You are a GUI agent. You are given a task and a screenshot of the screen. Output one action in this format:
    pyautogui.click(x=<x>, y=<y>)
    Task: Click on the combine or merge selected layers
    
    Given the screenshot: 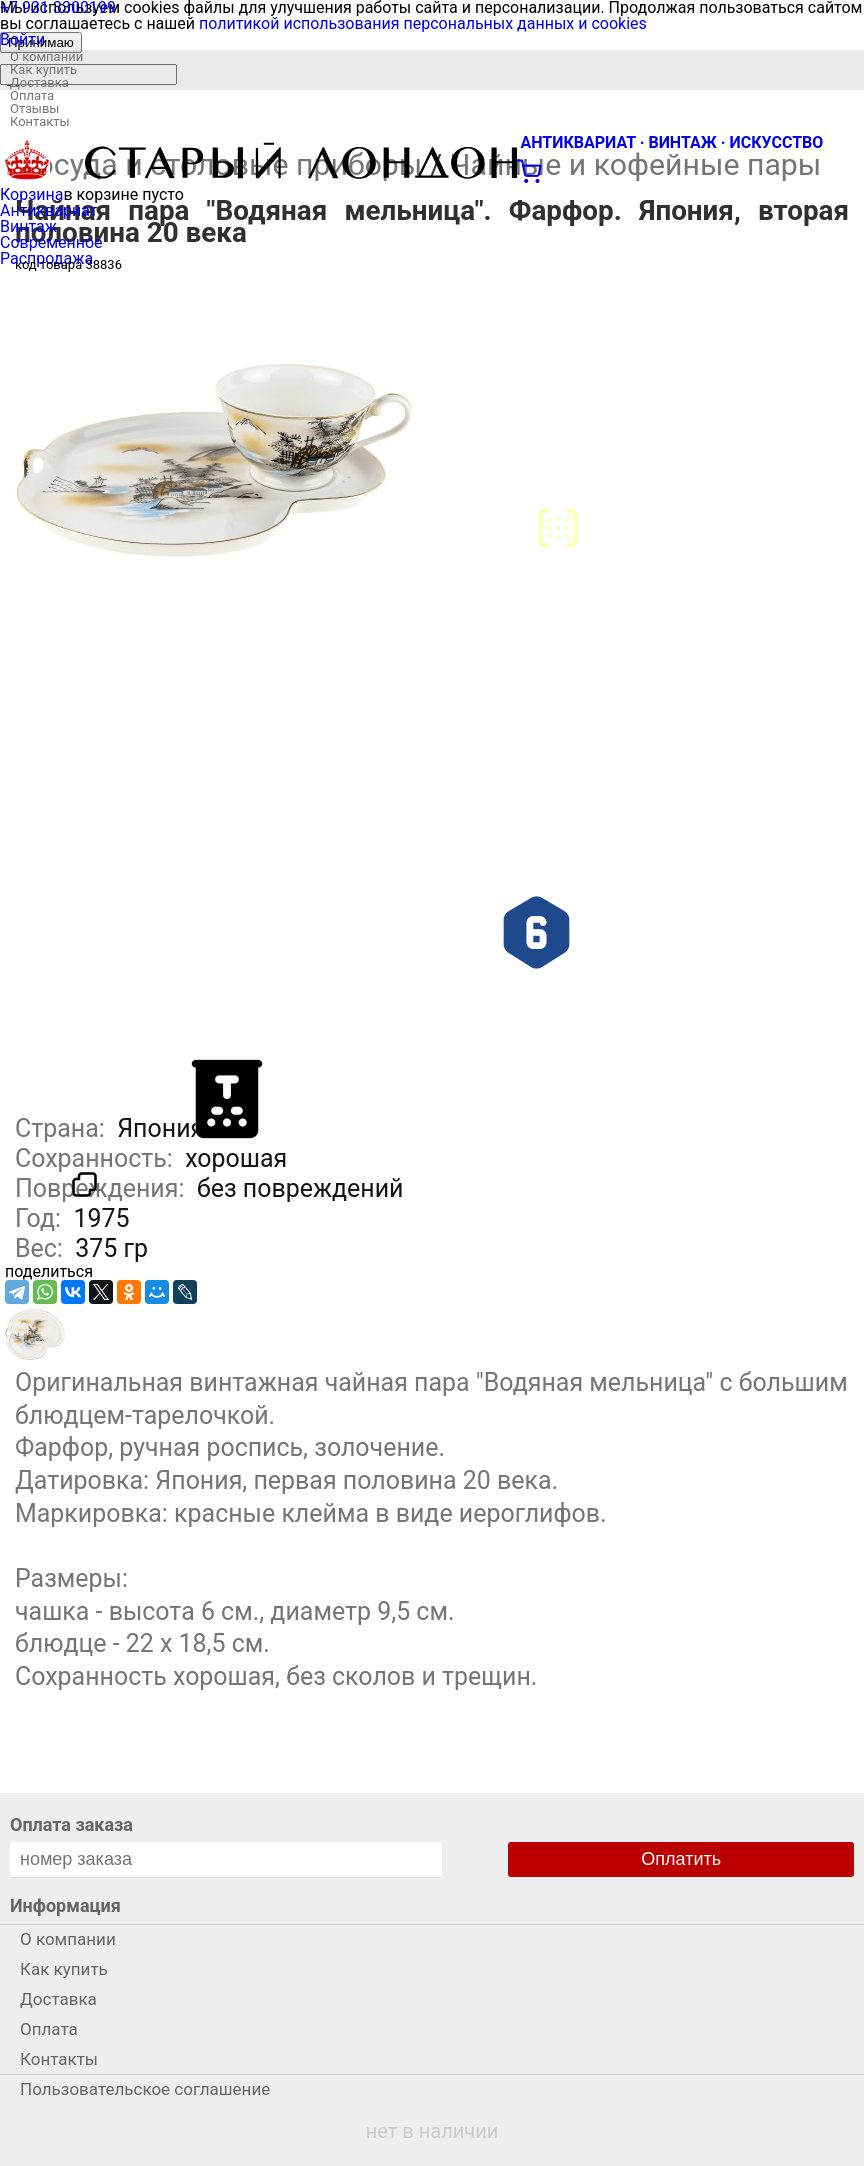 What is the action you would take?
    pyautogui.click(x=84, y=1184)
    